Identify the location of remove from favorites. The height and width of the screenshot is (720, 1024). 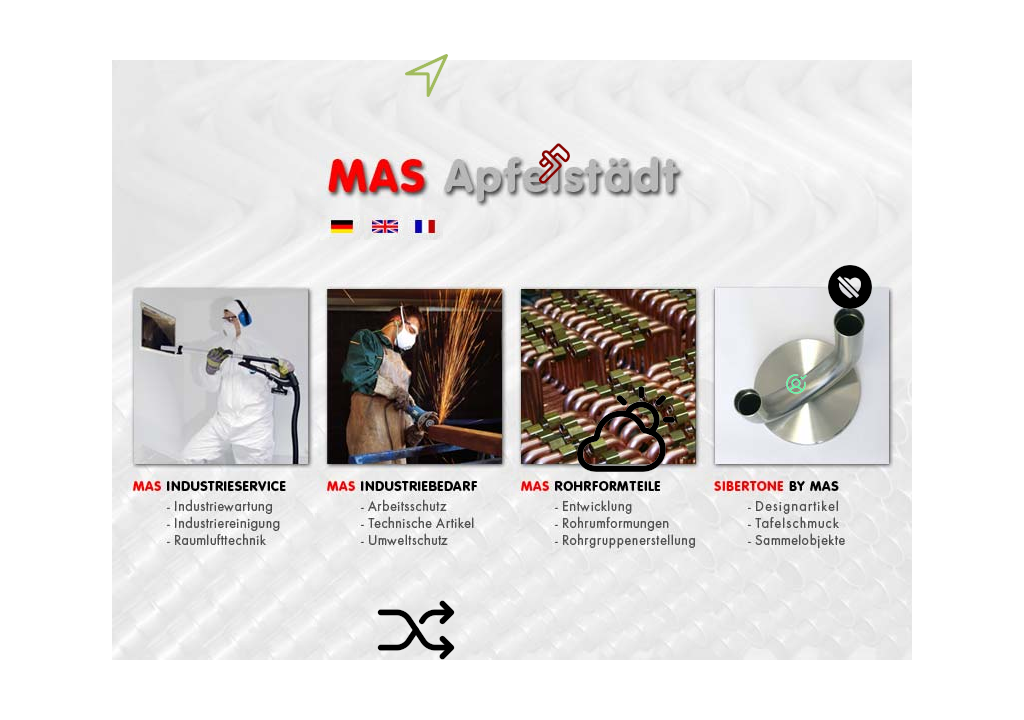
(850, 287).